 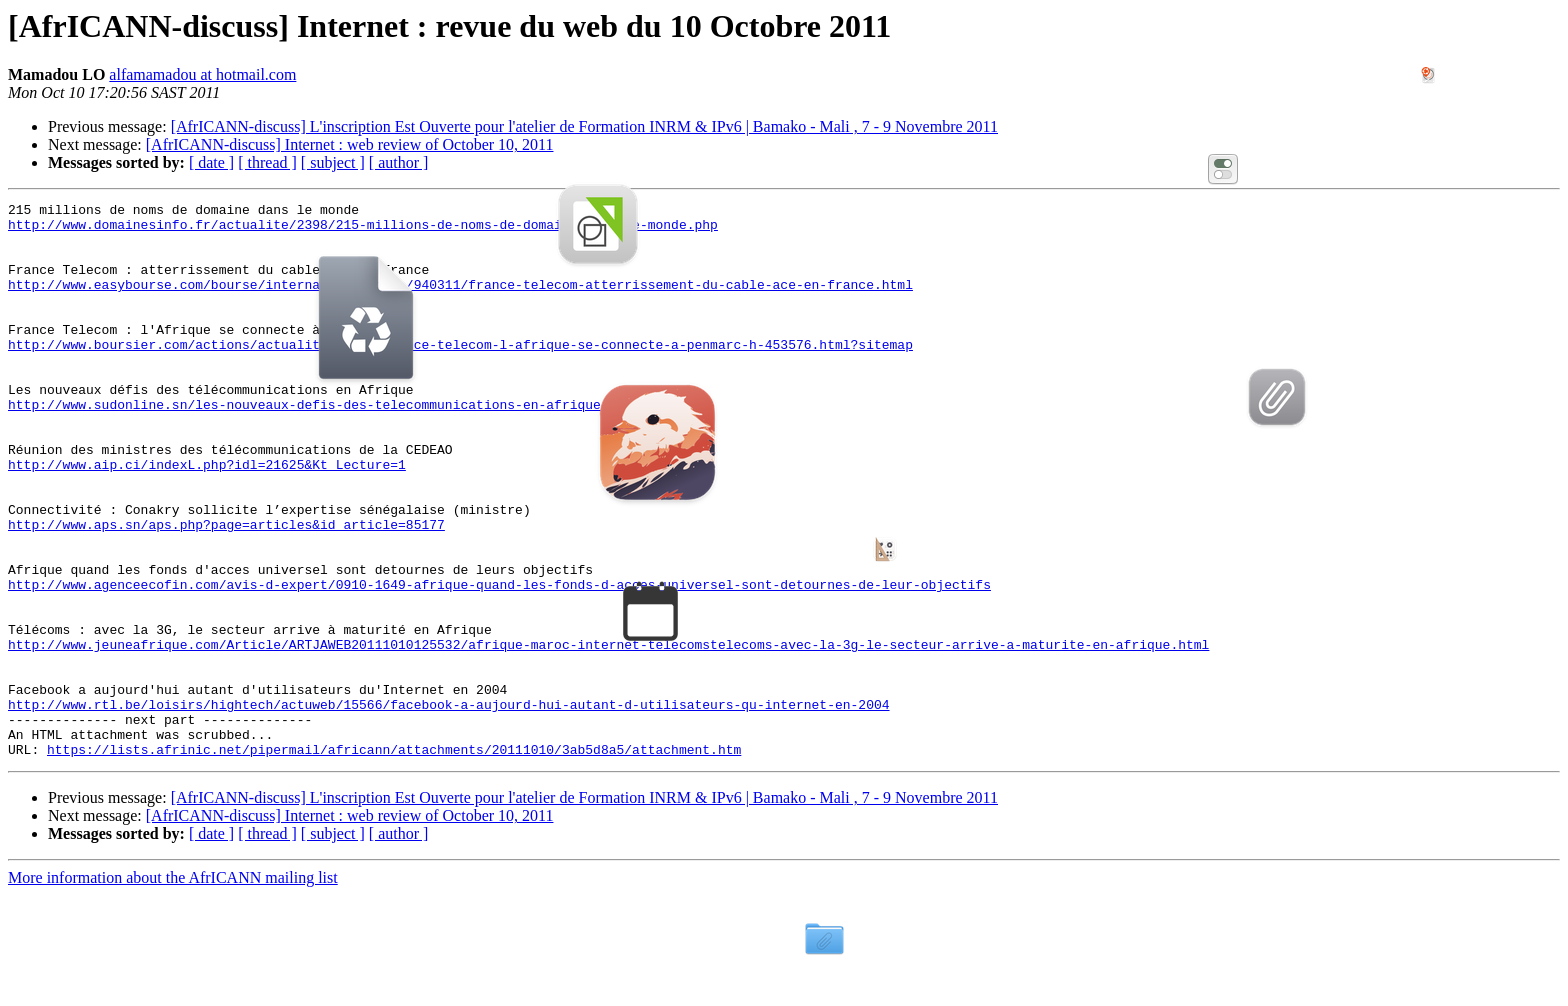 I want to click on launch the ubiquity installer for ubuntu, so click(x=1428, y=75).